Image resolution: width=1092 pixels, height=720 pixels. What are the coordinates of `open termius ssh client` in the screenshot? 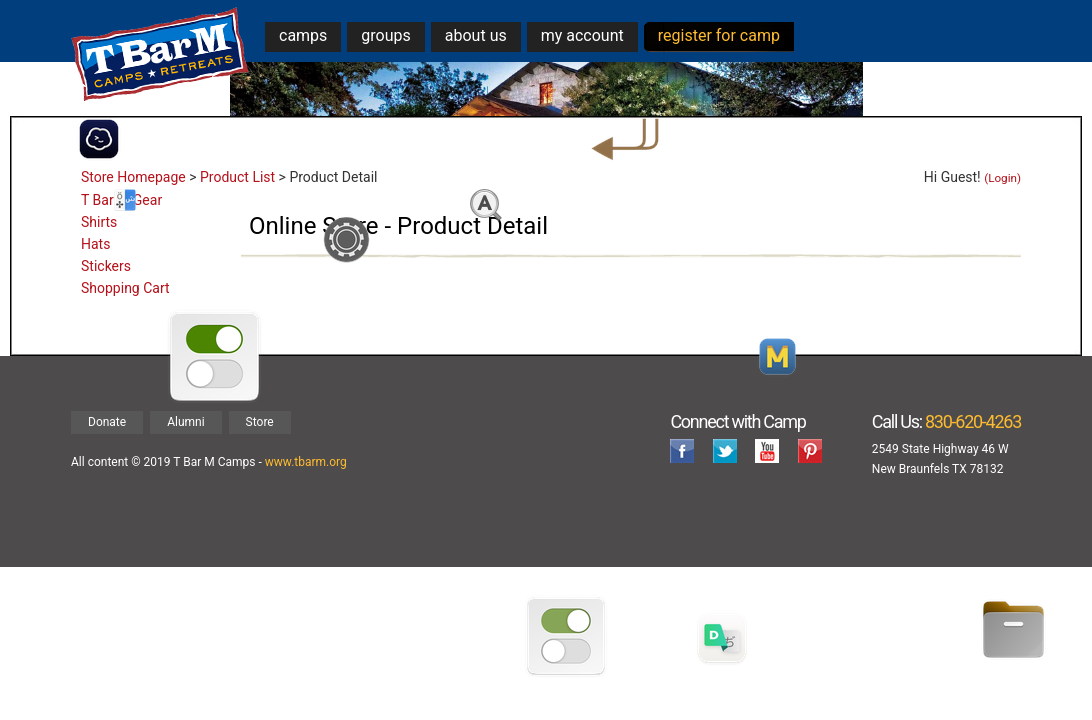 It's located at (99, 139).